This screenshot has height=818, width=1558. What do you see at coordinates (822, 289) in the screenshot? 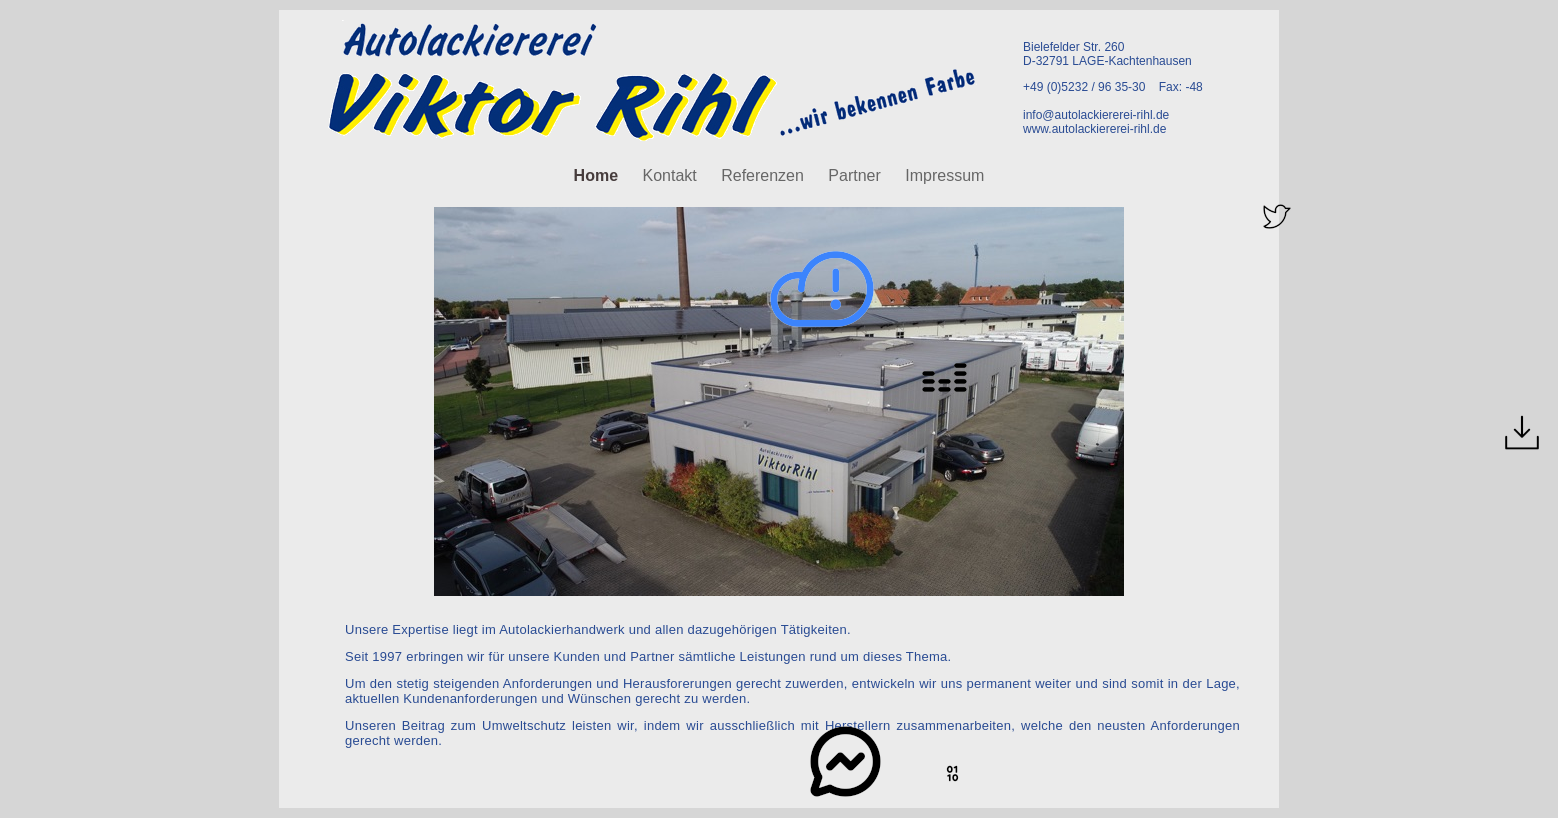
I see `cloud storage warning or sync issue` at bounding box center [822, 289].